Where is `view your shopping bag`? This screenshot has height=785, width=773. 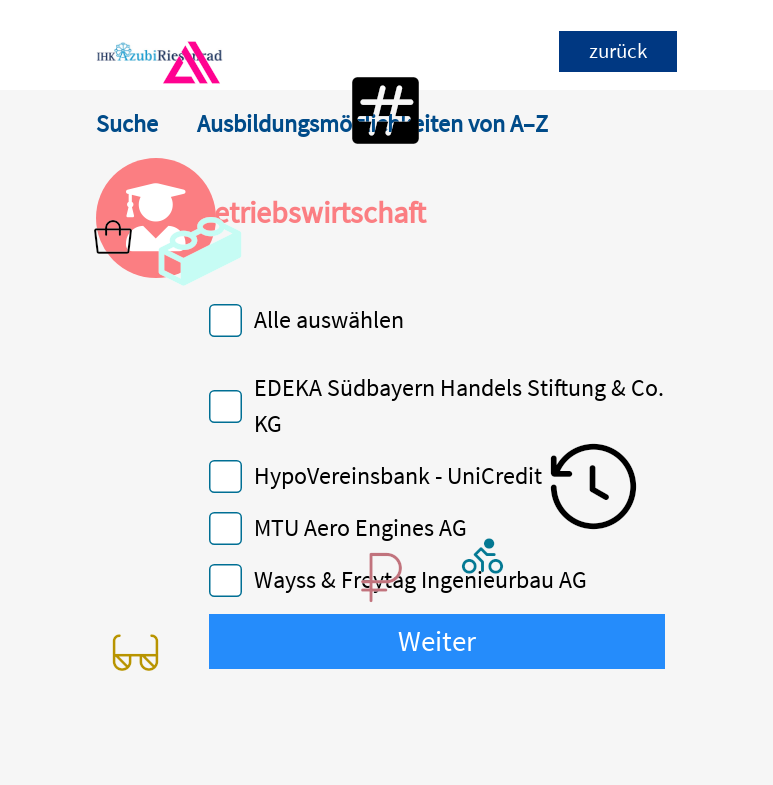
view your shopping bag is located at coordinates (113, 239).